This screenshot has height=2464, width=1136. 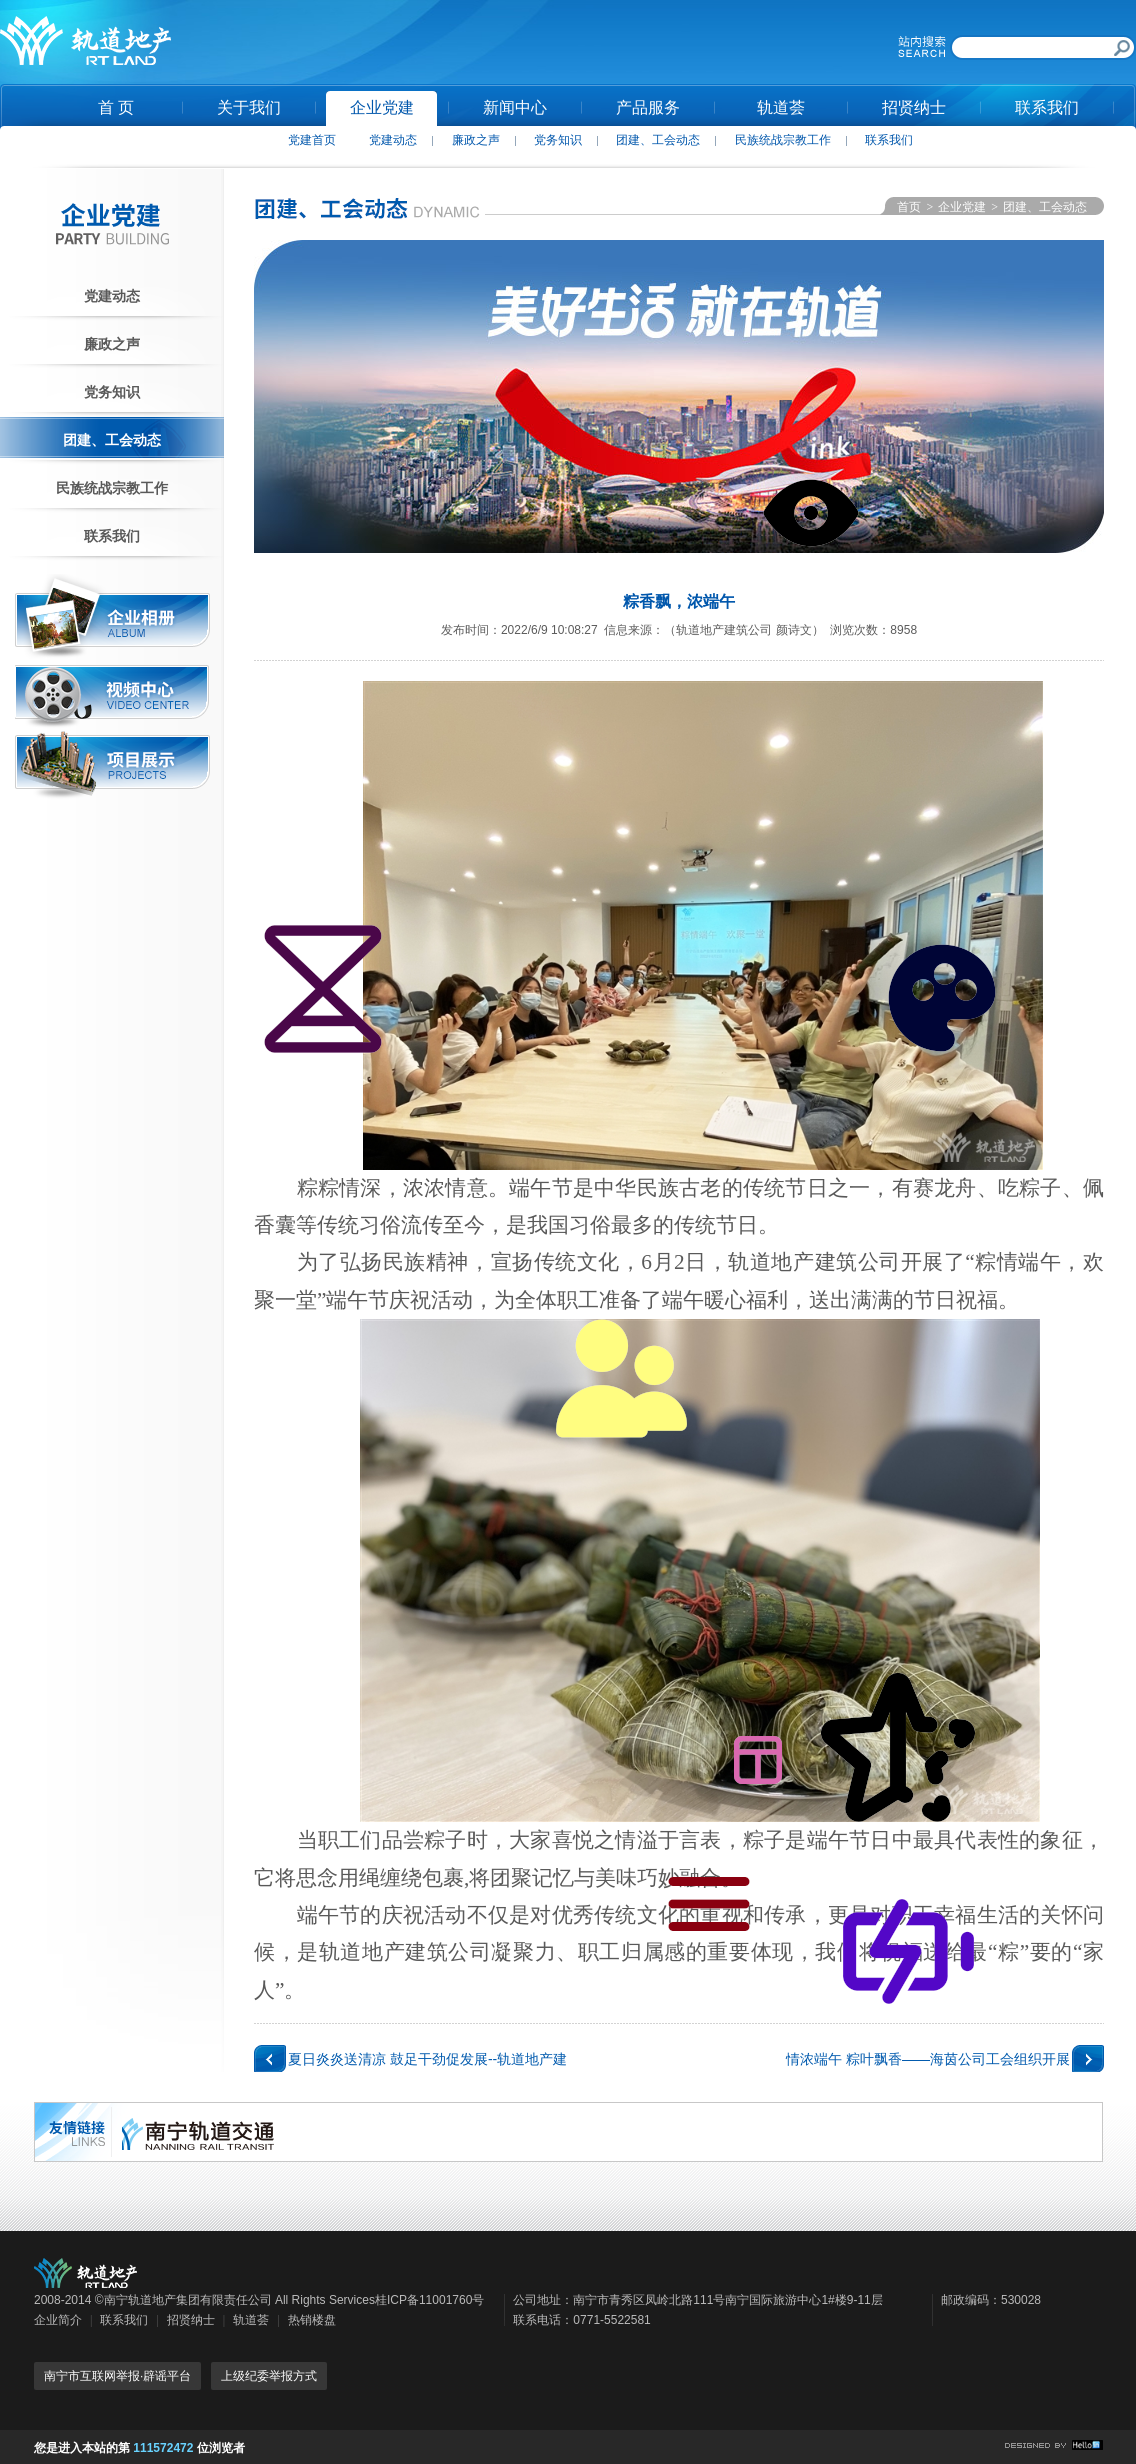 I want to click on open color or theme customization options, so click(x=942, y=998).